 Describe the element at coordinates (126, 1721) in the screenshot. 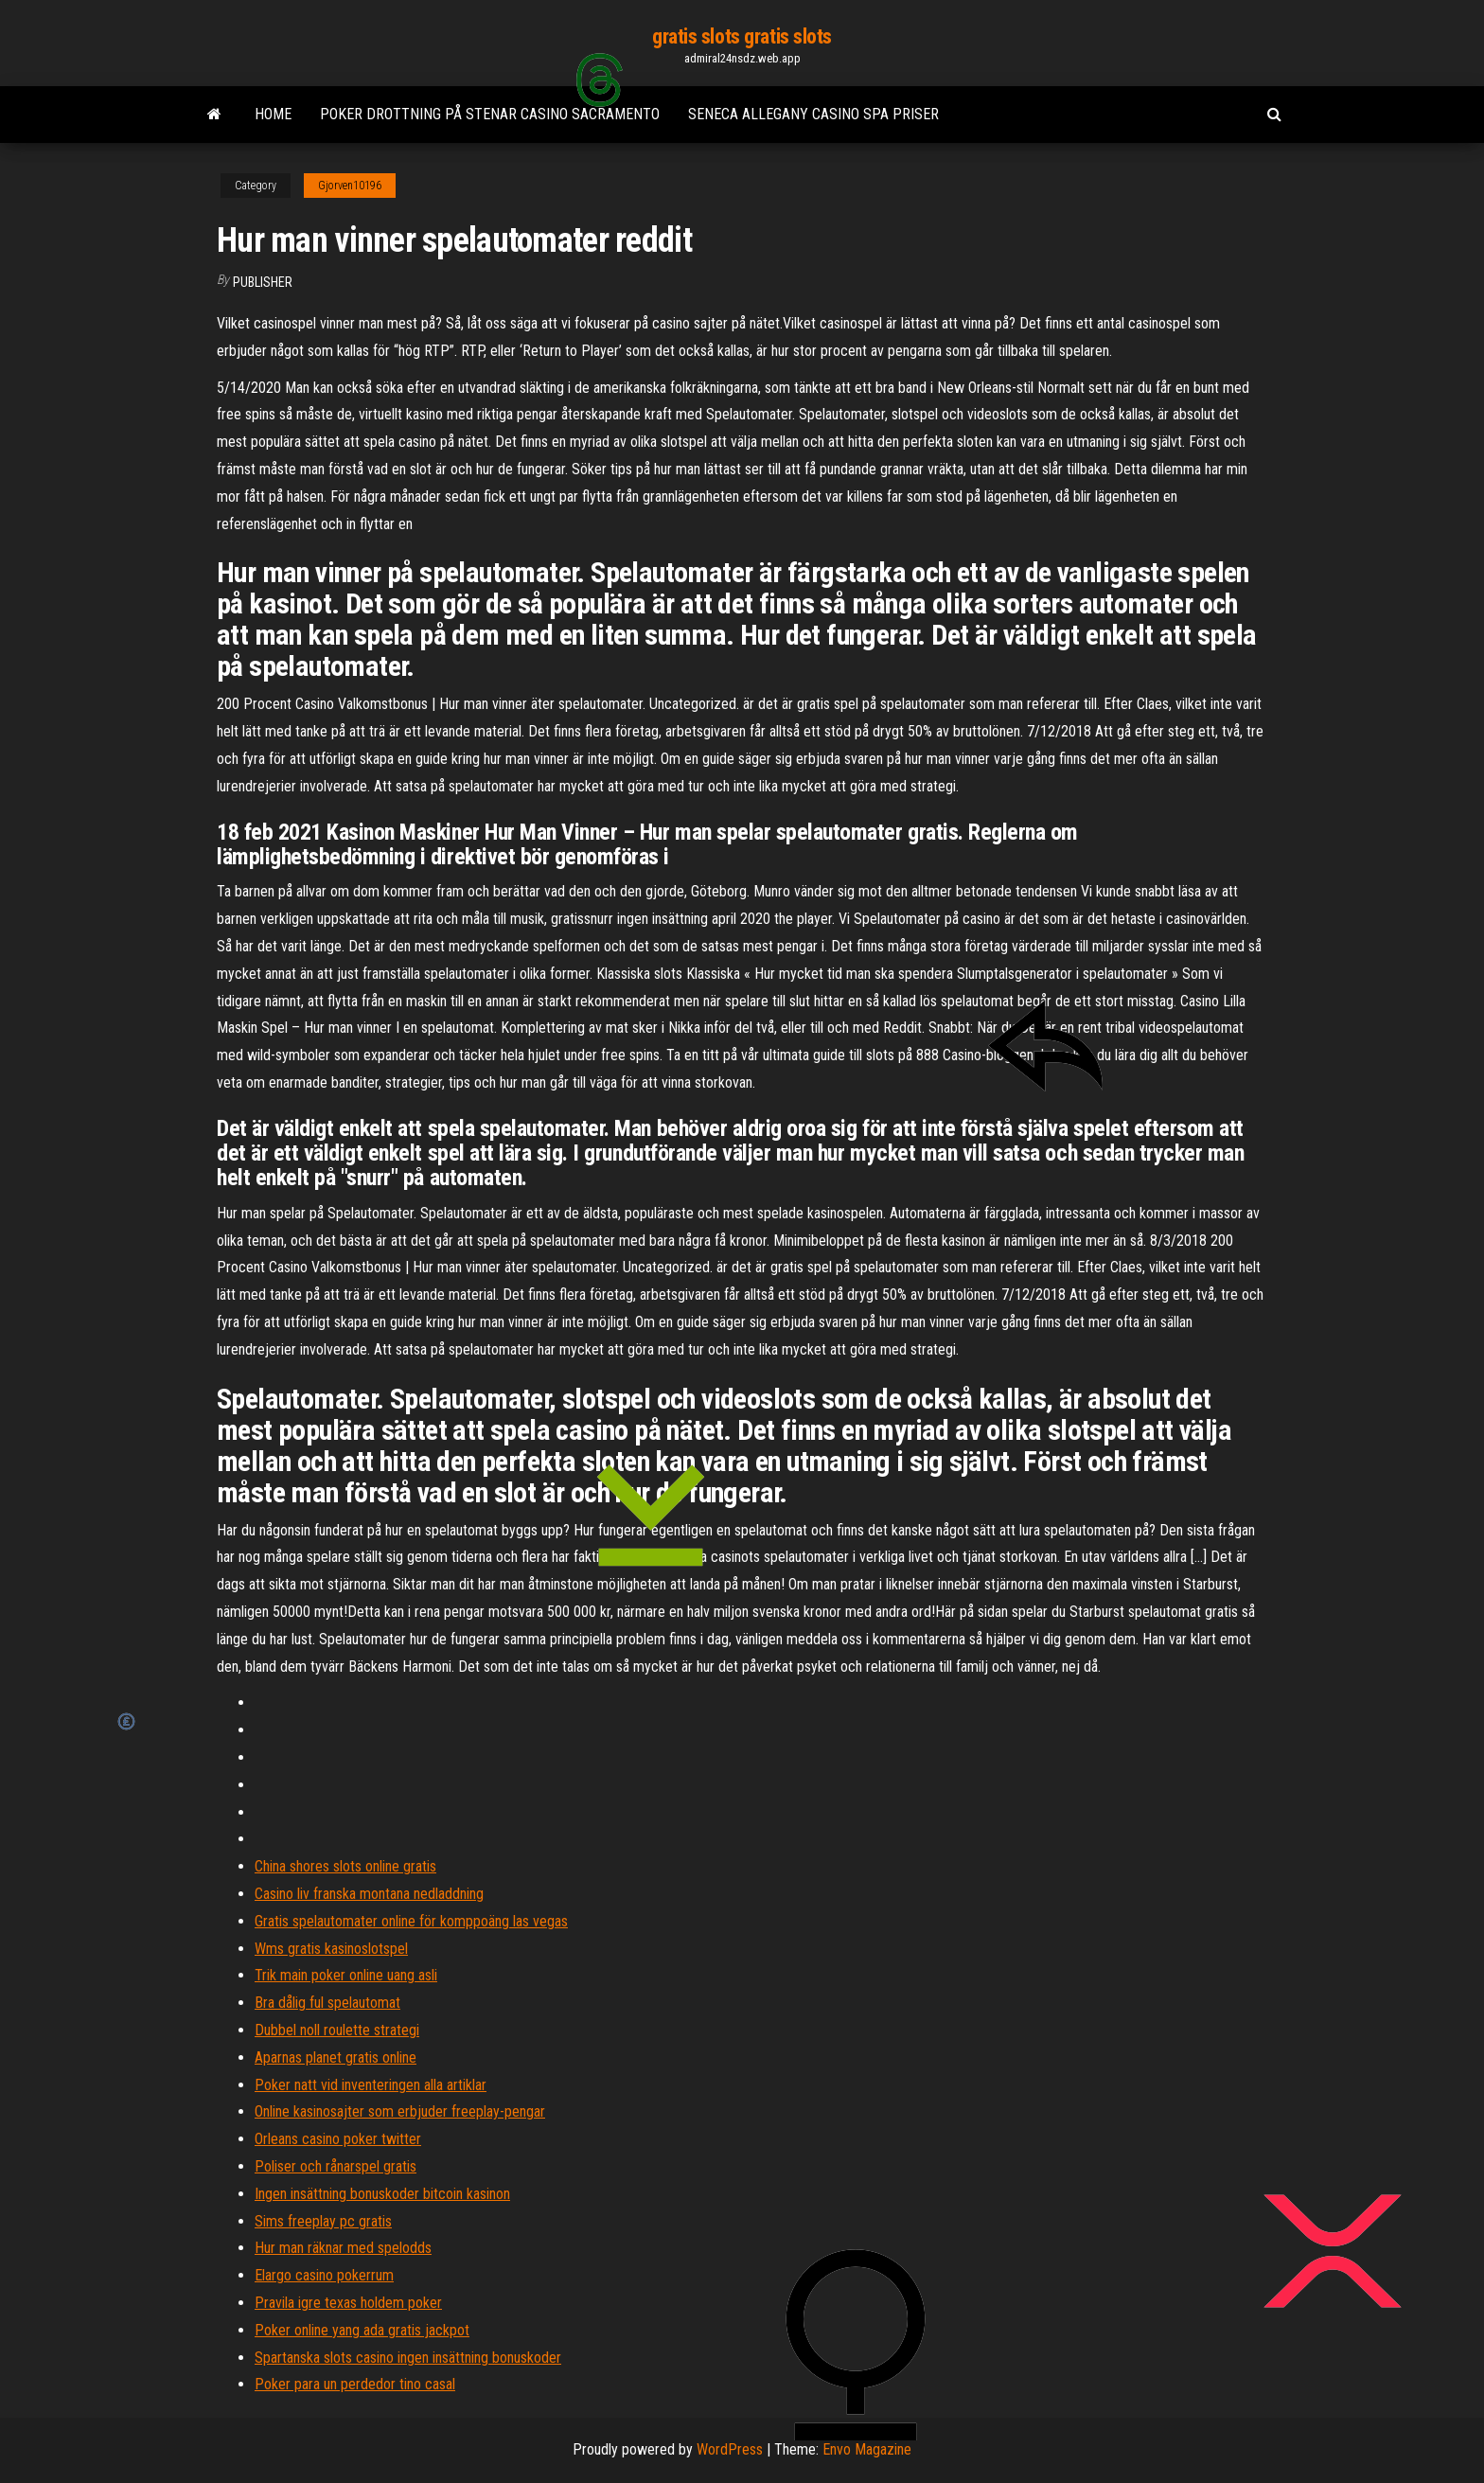

I see `view balance in british pounds` at that location.